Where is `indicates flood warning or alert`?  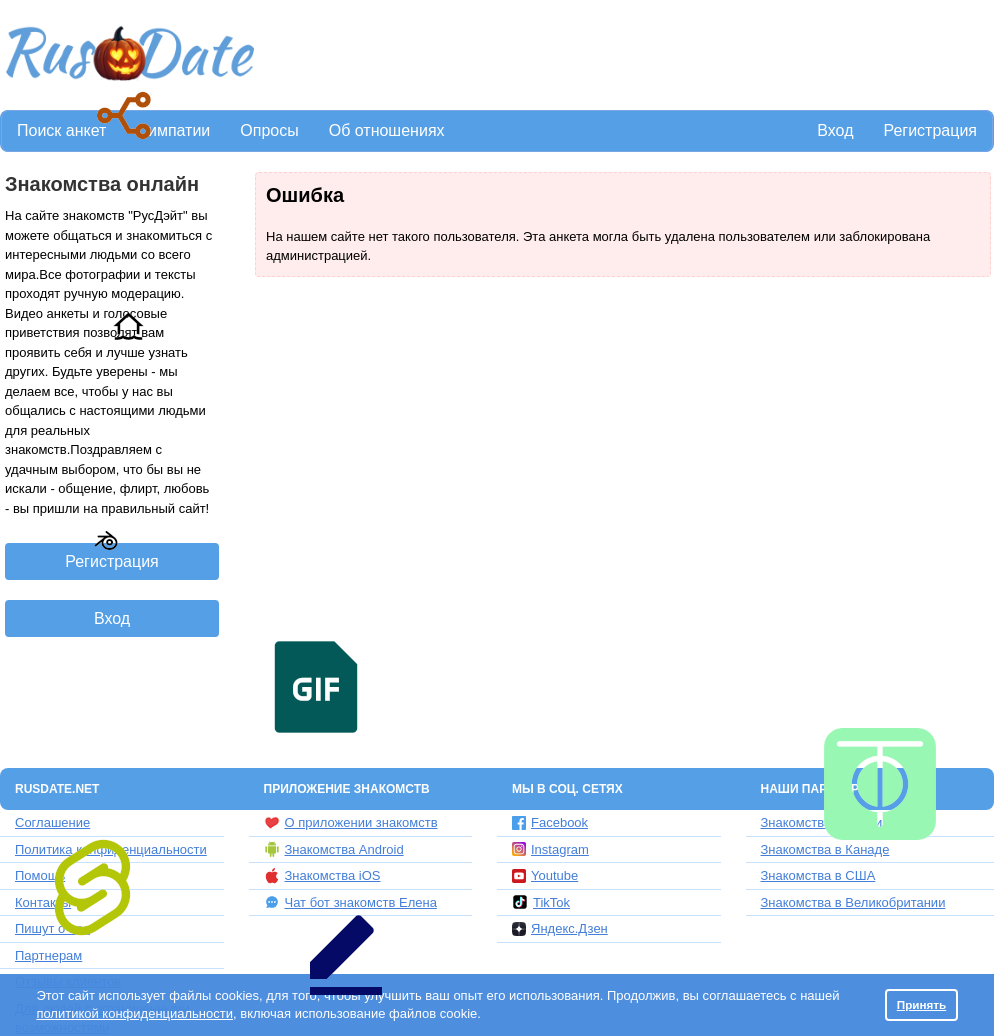
indicates flood warning or alert is located at coordinates (128, 327).